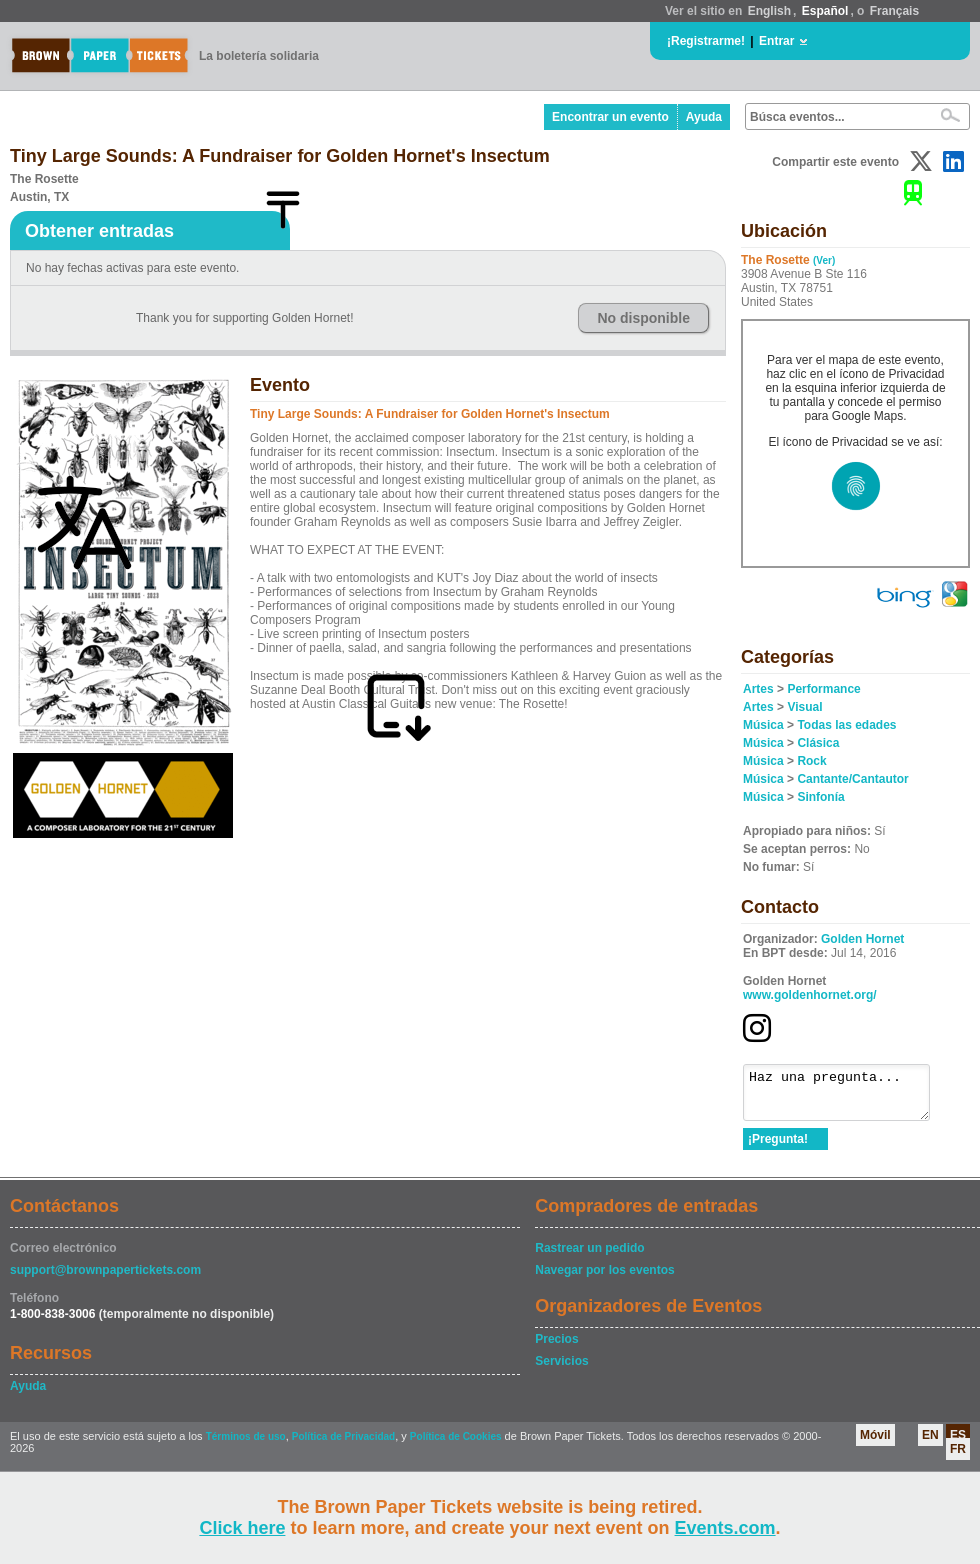 This screenshot has height=1564, width=980. I want to click on view subway or metro transit options, so click(913, 192).